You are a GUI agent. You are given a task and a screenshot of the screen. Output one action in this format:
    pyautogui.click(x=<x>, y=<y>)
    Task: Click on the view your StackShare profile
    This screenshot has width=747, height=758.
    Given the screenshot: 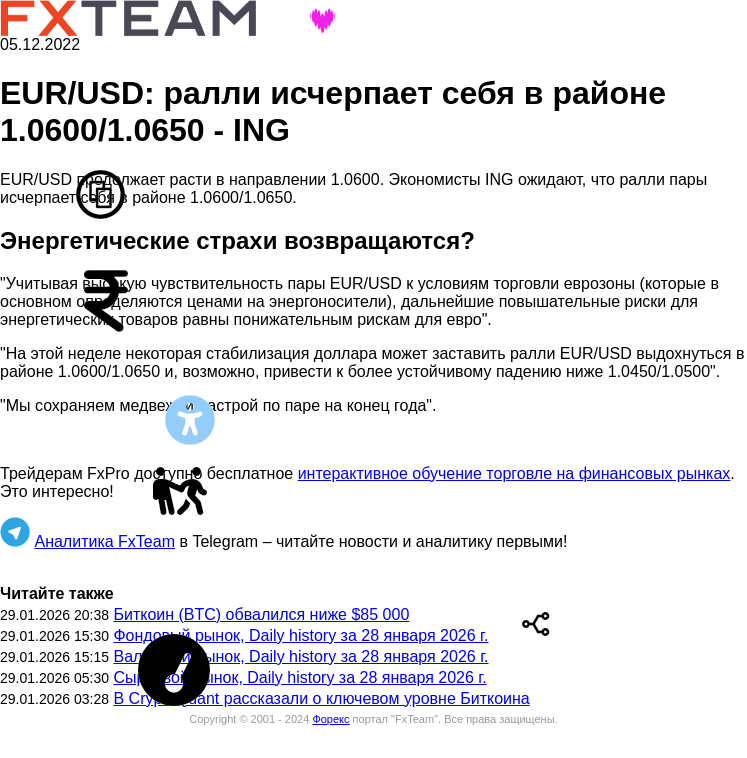 What is the action you would take?
    pyautogui.click(x=536, y=624)
    